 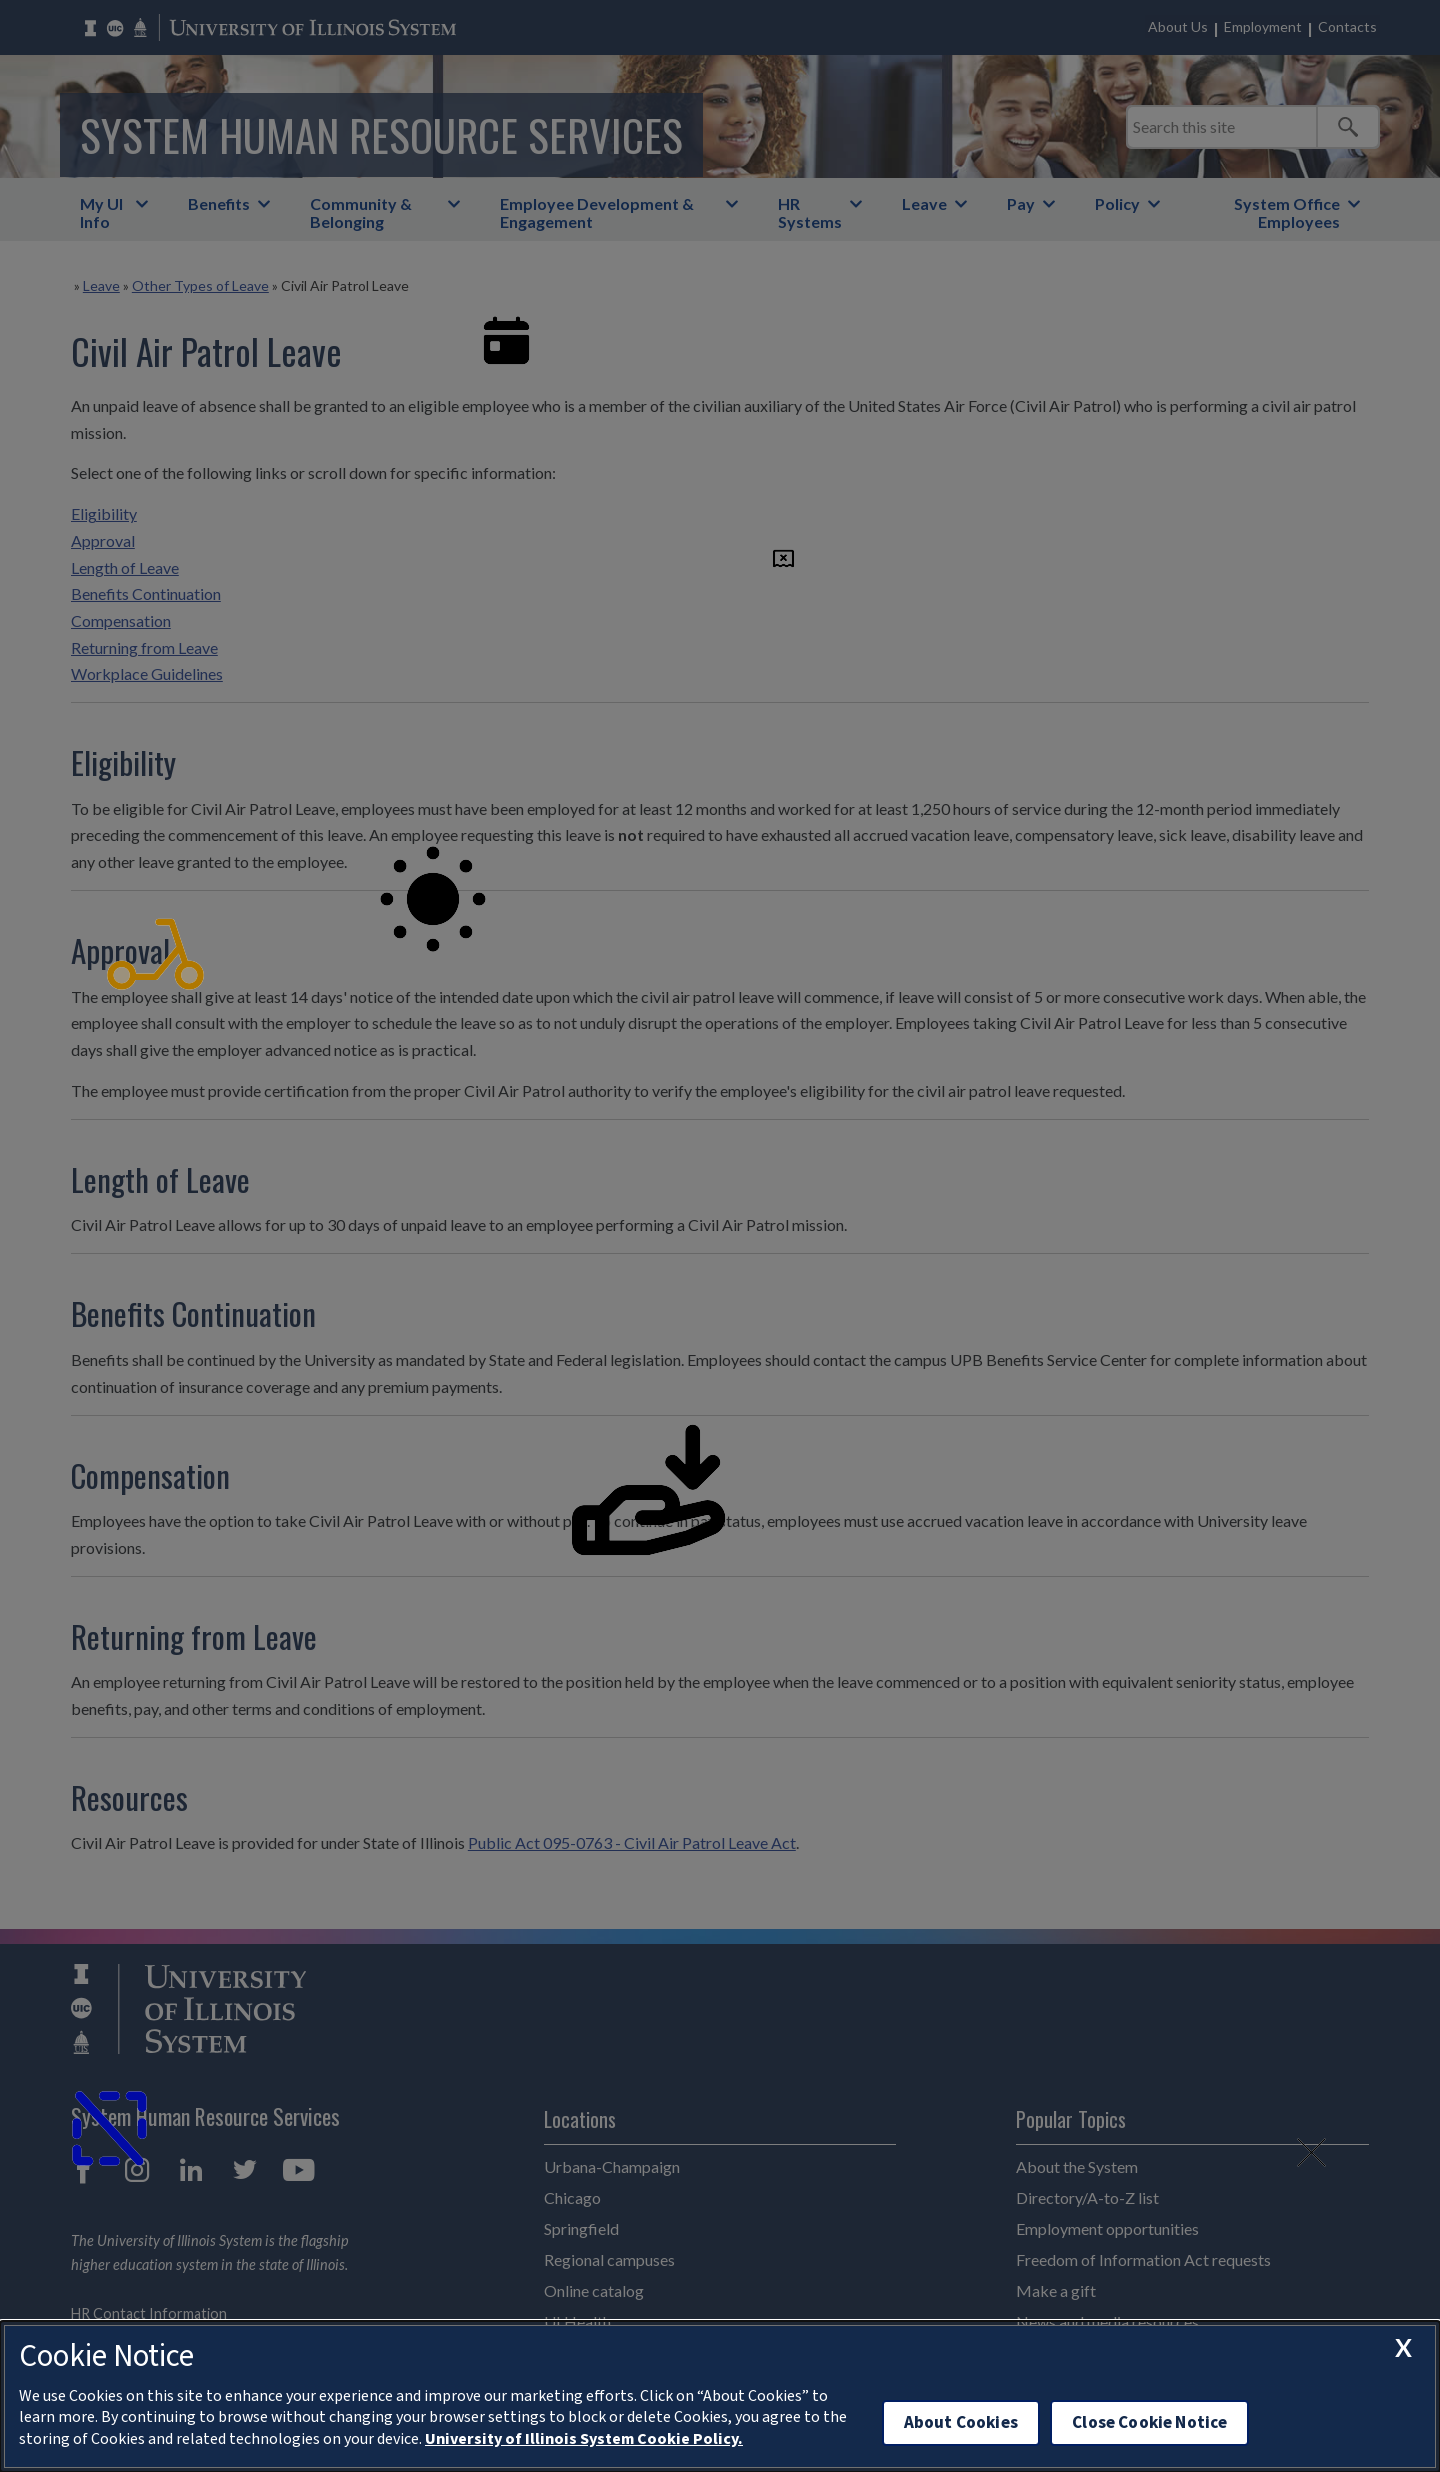 What do you see at coordinates (109, 2128) in the screenshot?
I see `disable selection mode` at bounding box center [109, 2128].